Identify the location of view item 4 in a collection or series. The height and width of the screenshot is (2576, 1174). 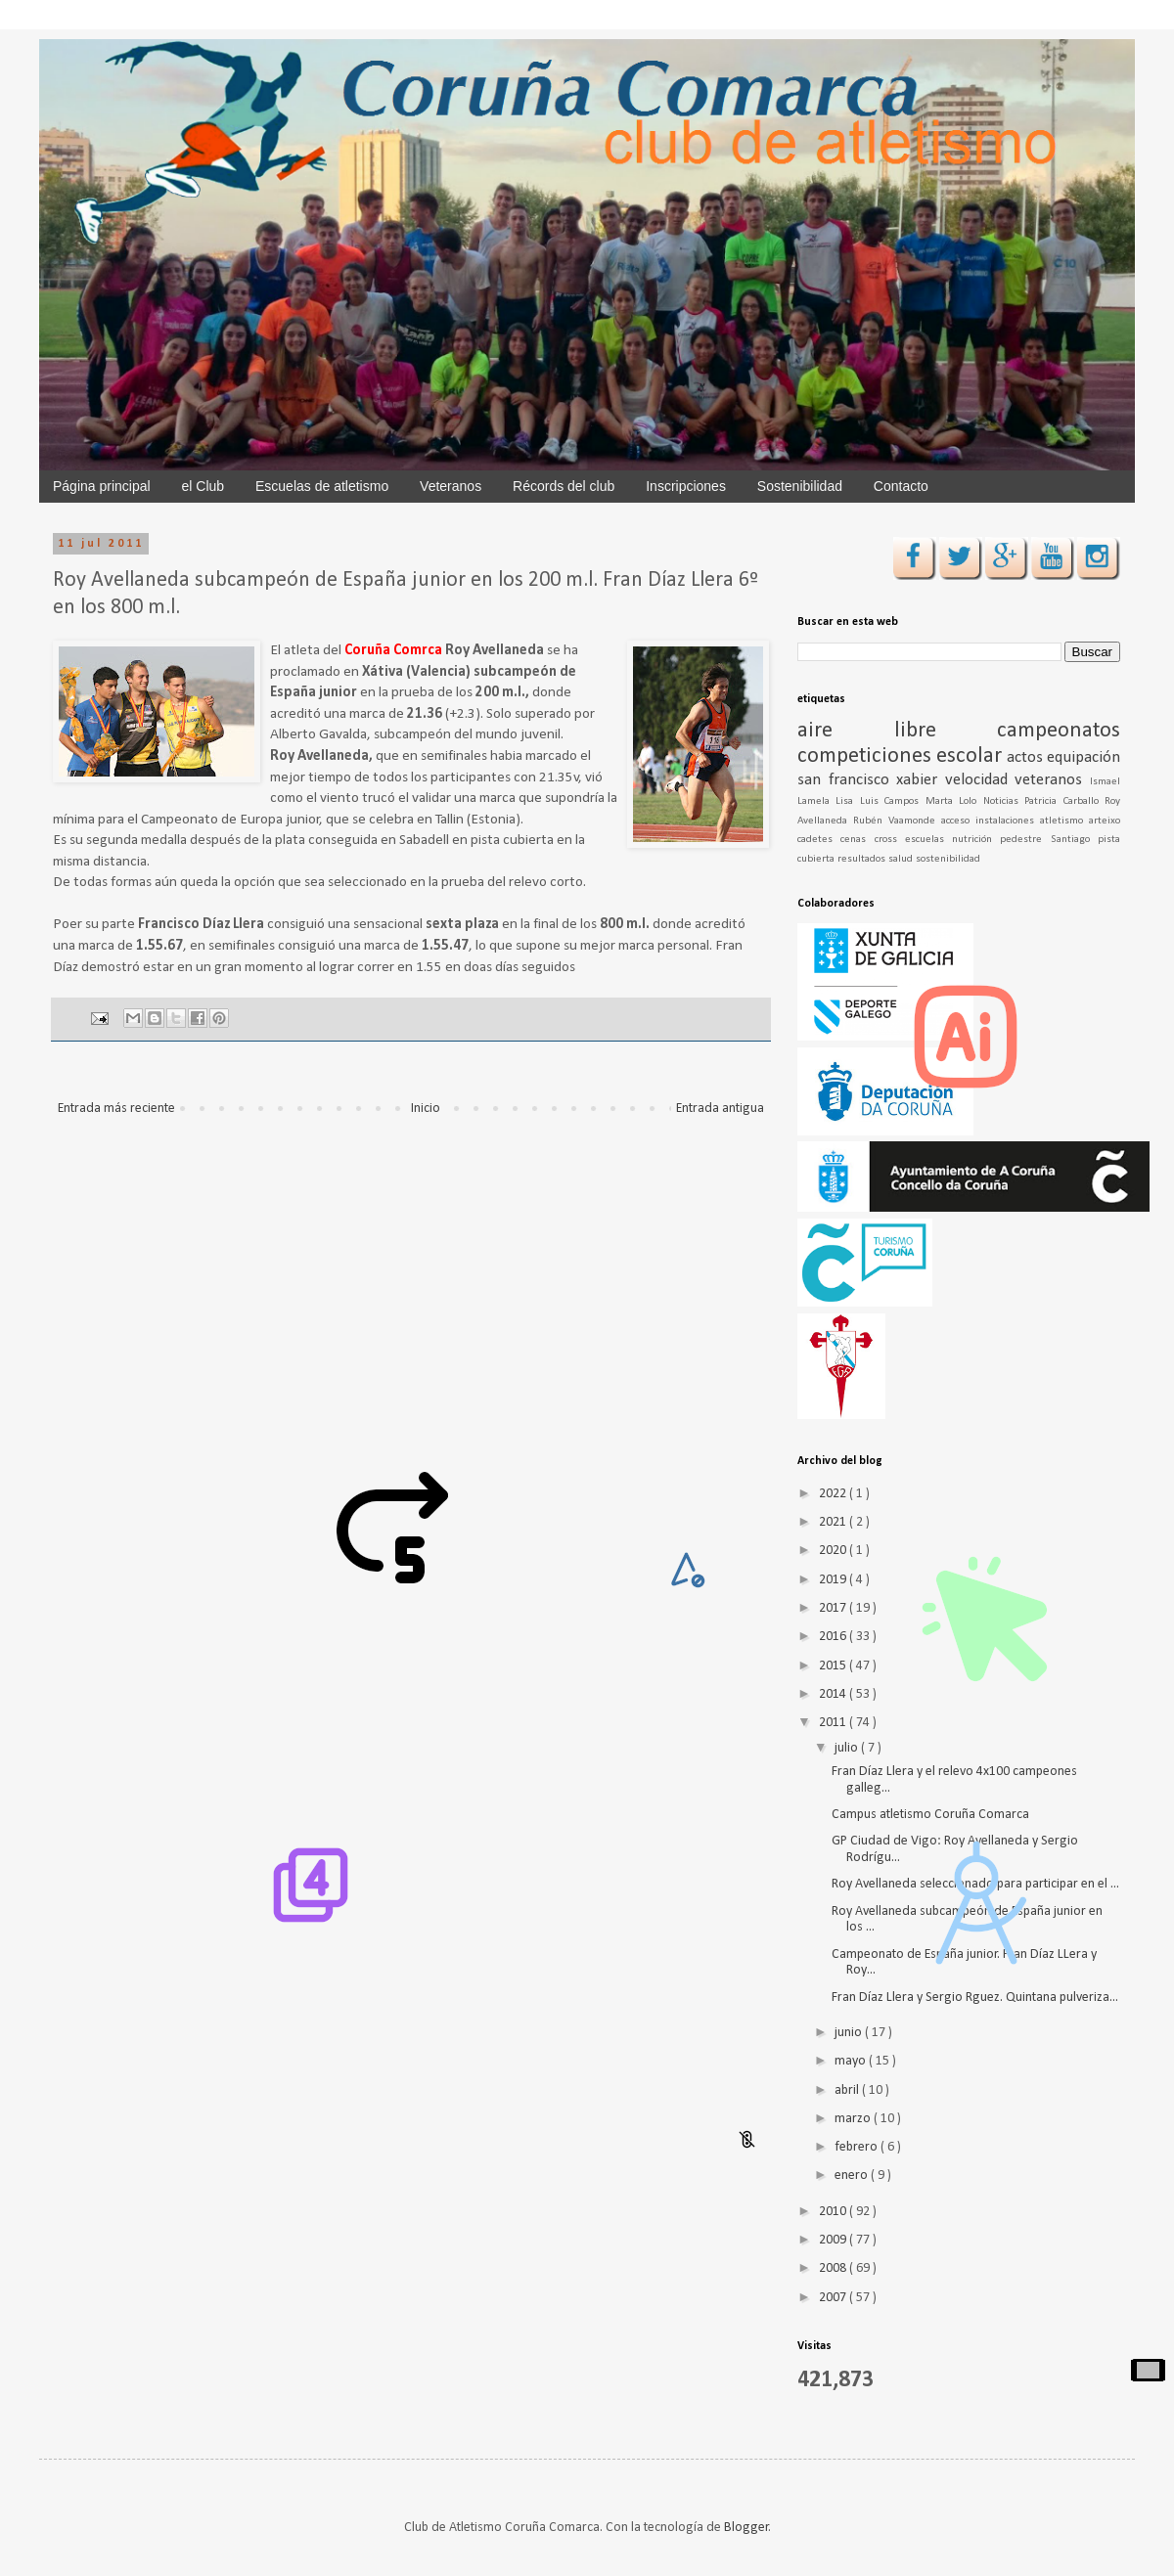
(310, 1885).